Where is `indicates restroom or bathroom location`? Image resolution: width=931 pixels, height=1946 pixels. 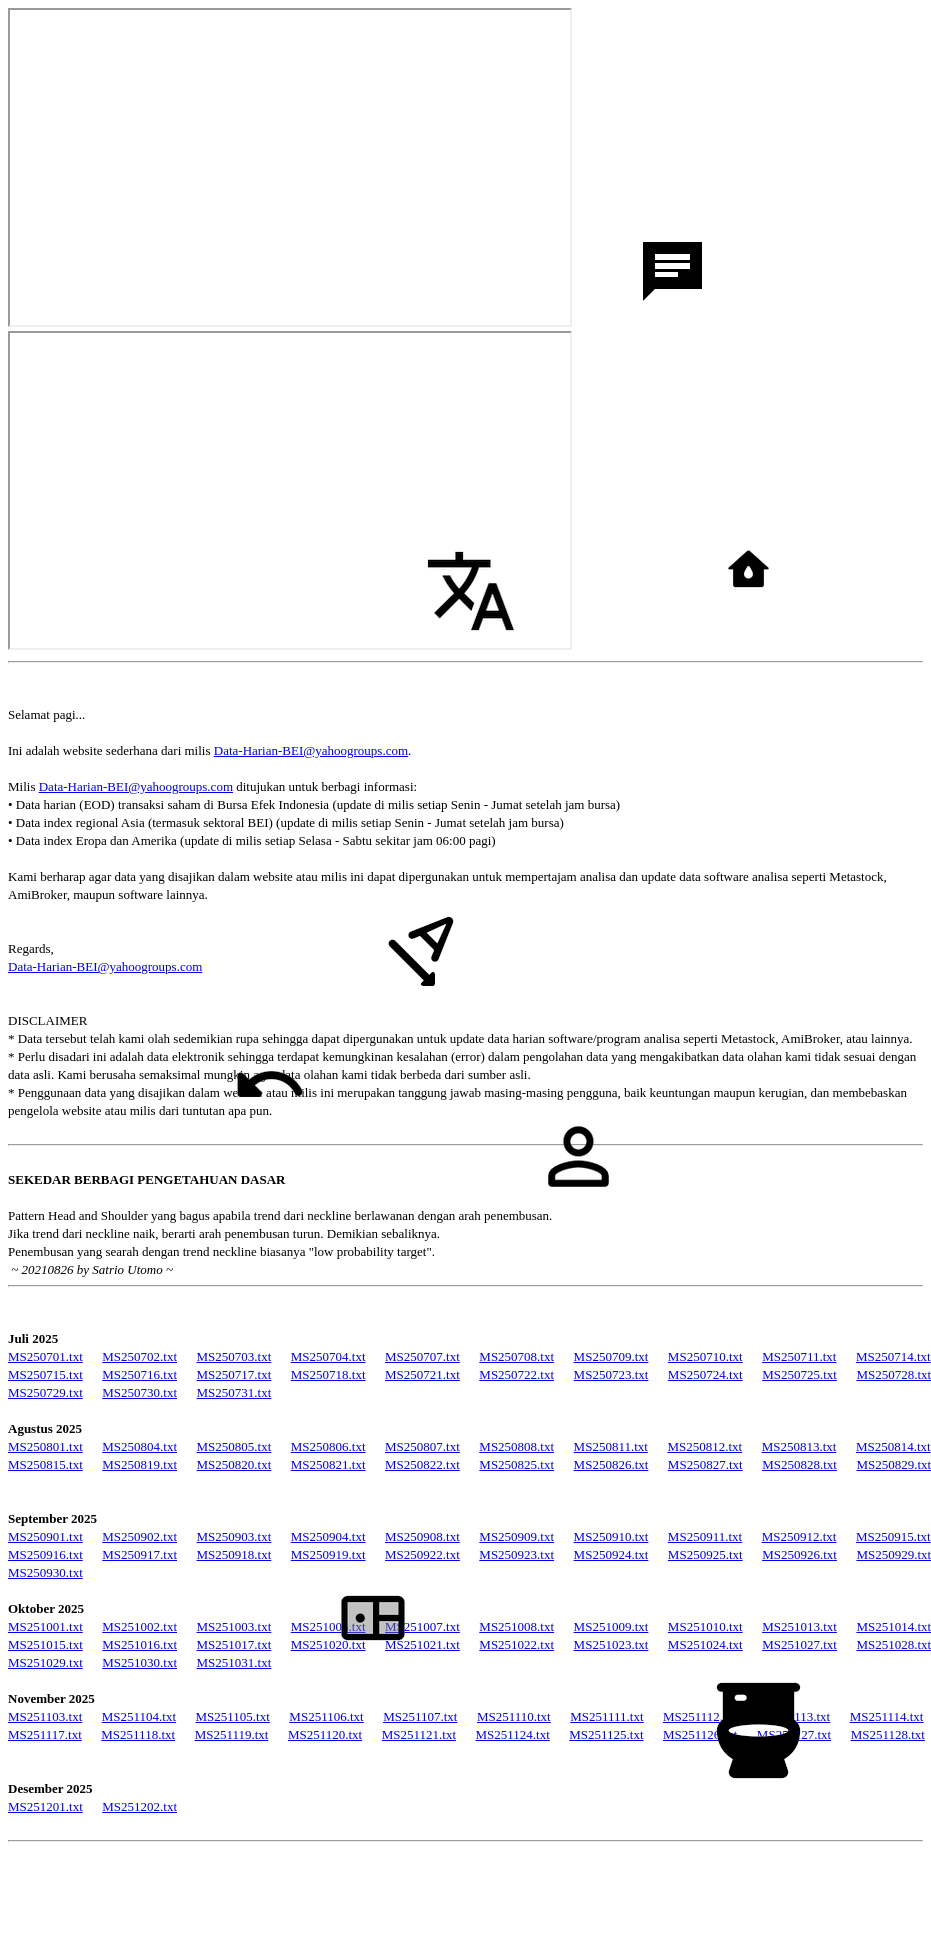 indicates restroom or bathroom location is located at coordinates (758, 1730).